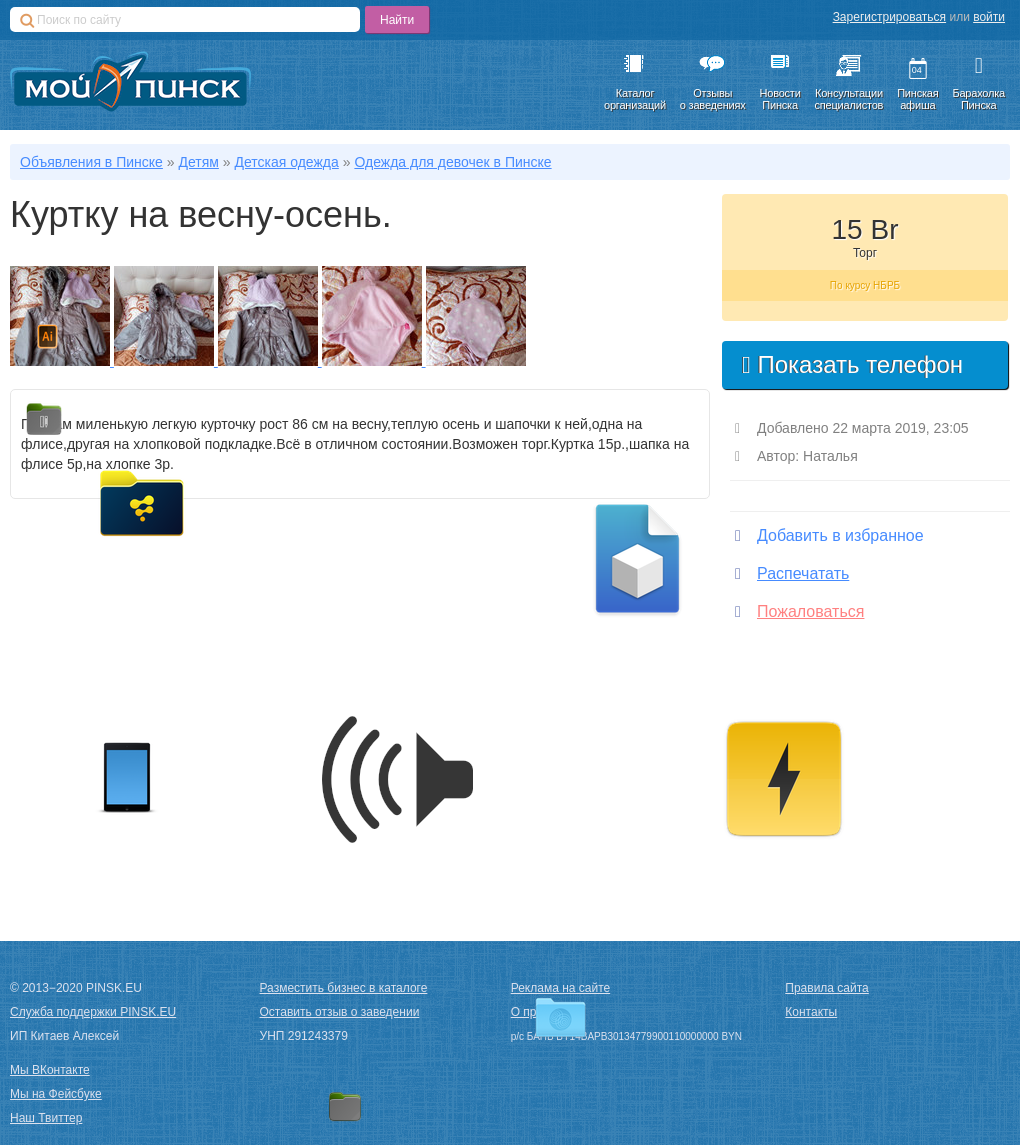 Image resolution: width=1020 pixels, height=1145 pixels. Describe the element at coordinates (345, 1106) in the screenshot. I see `open folder to view contents` at that location.